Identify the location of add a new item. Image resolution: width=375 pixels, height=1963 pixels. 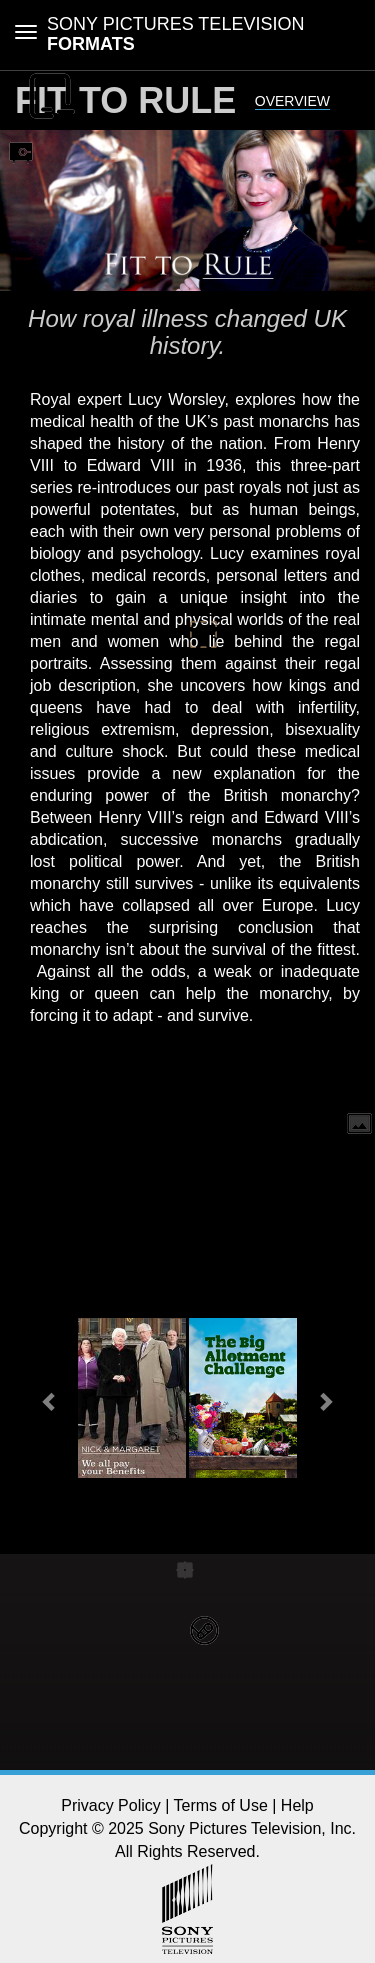
(185, 1570).